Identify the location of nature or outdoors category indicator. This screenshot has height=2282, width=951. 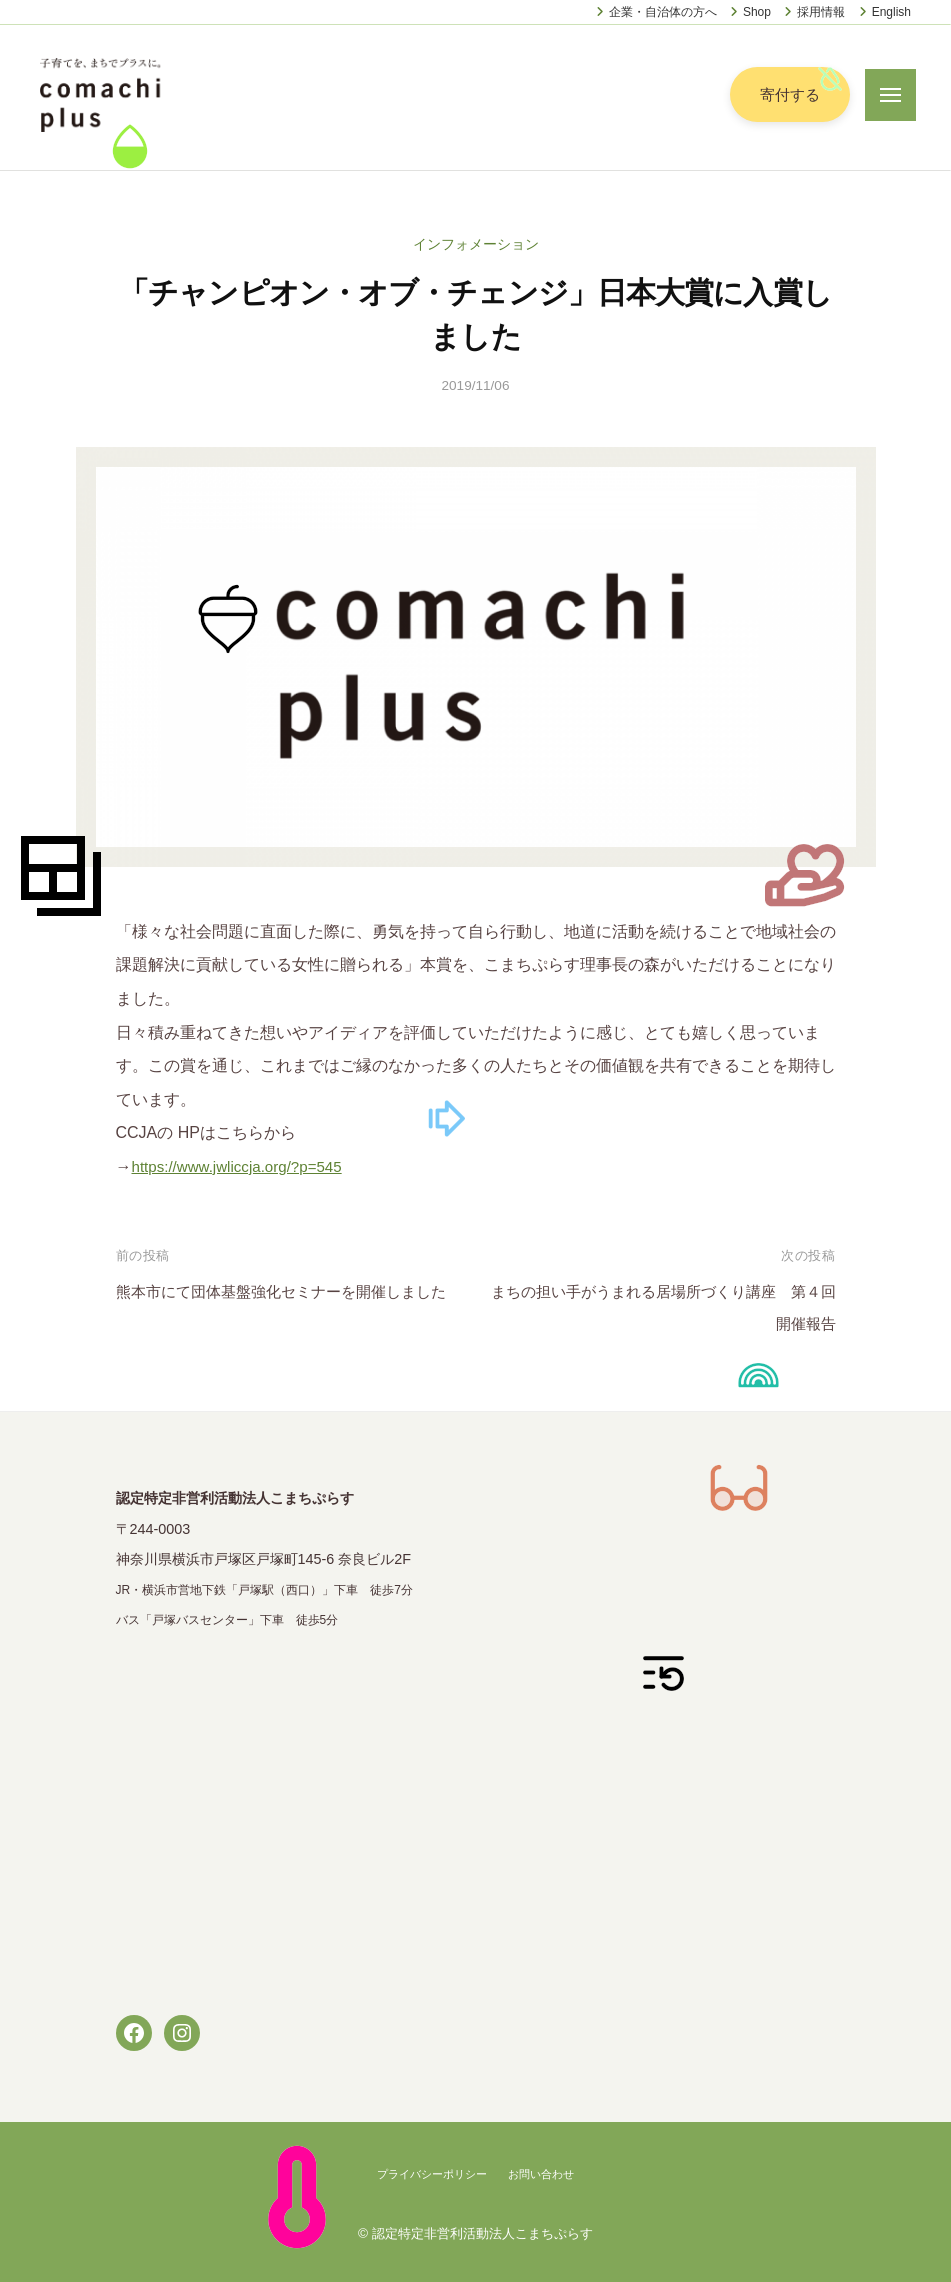
(228, 619).